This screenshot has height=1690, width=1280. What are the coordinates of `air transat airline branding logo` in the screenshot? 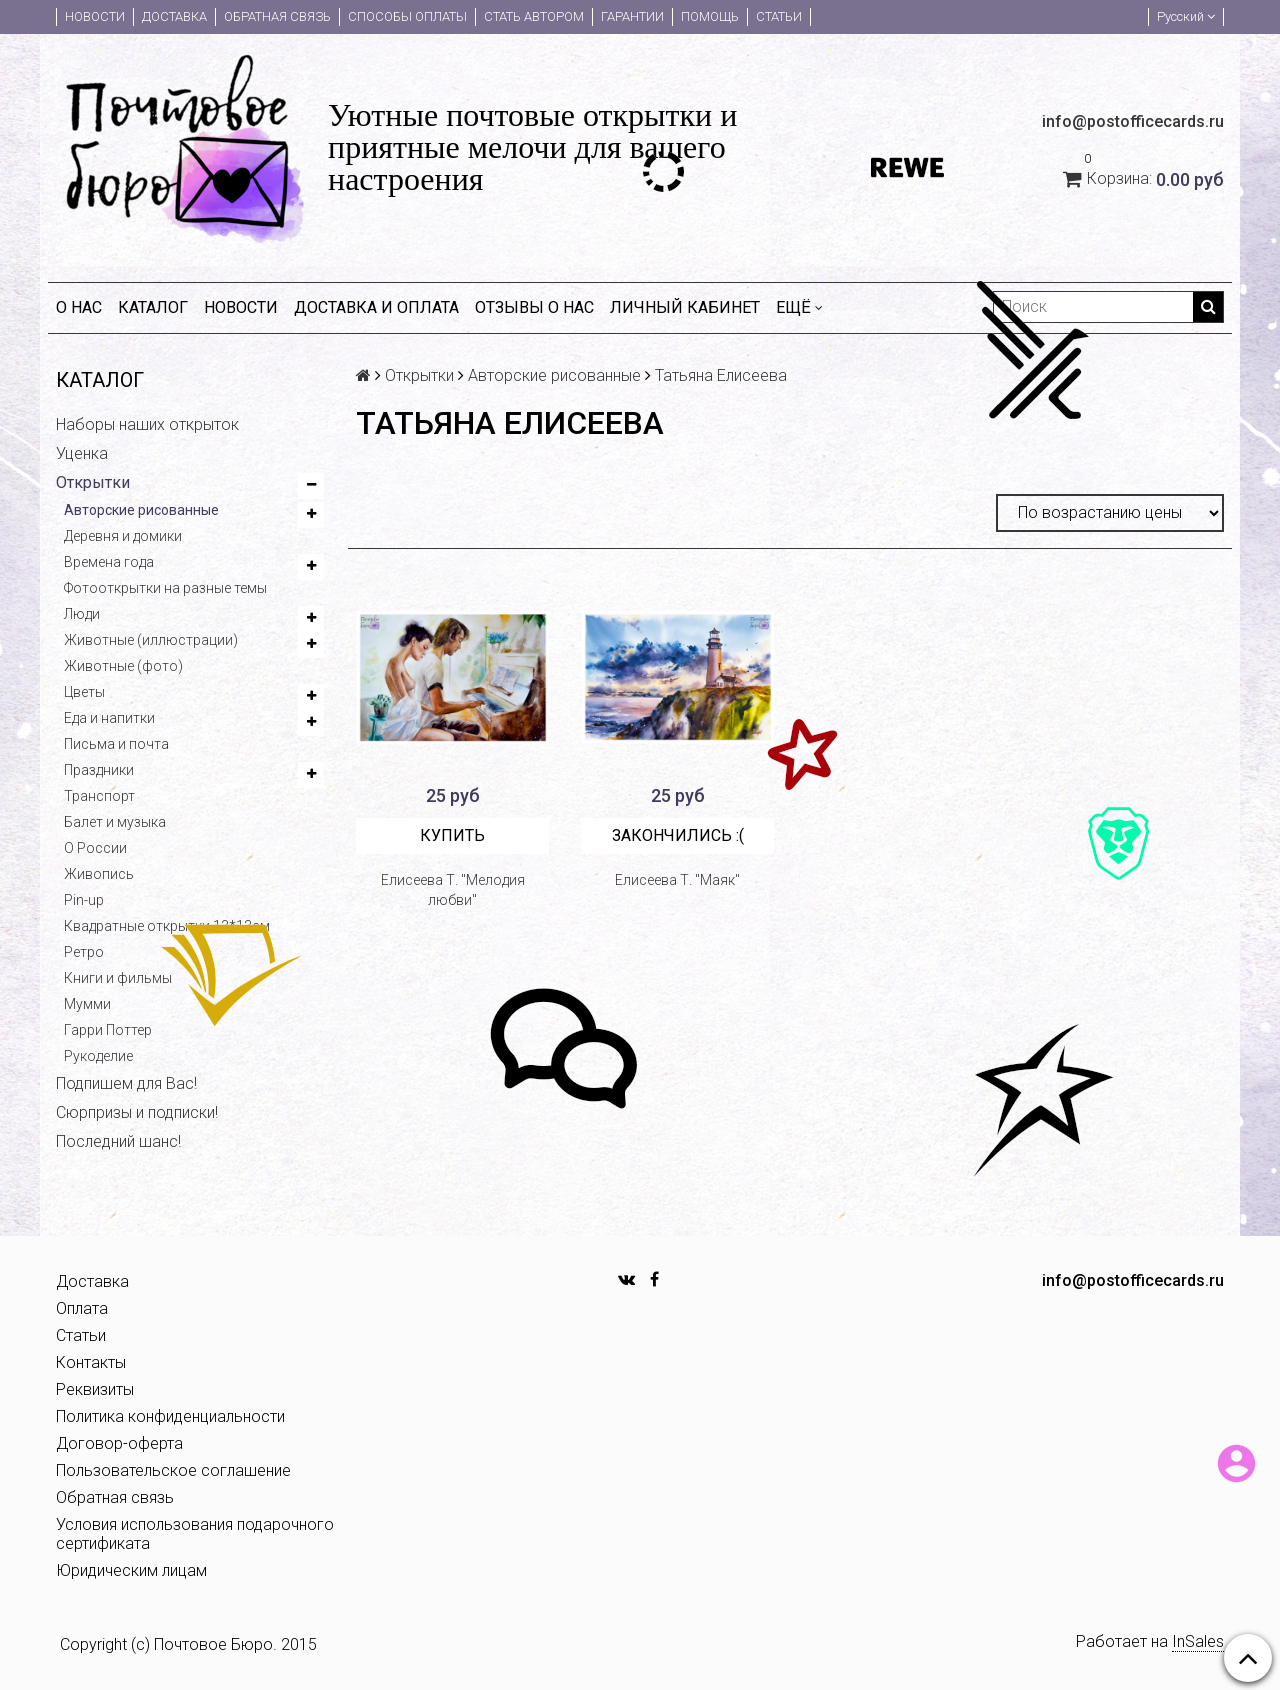 It's located at (1043, 1100).